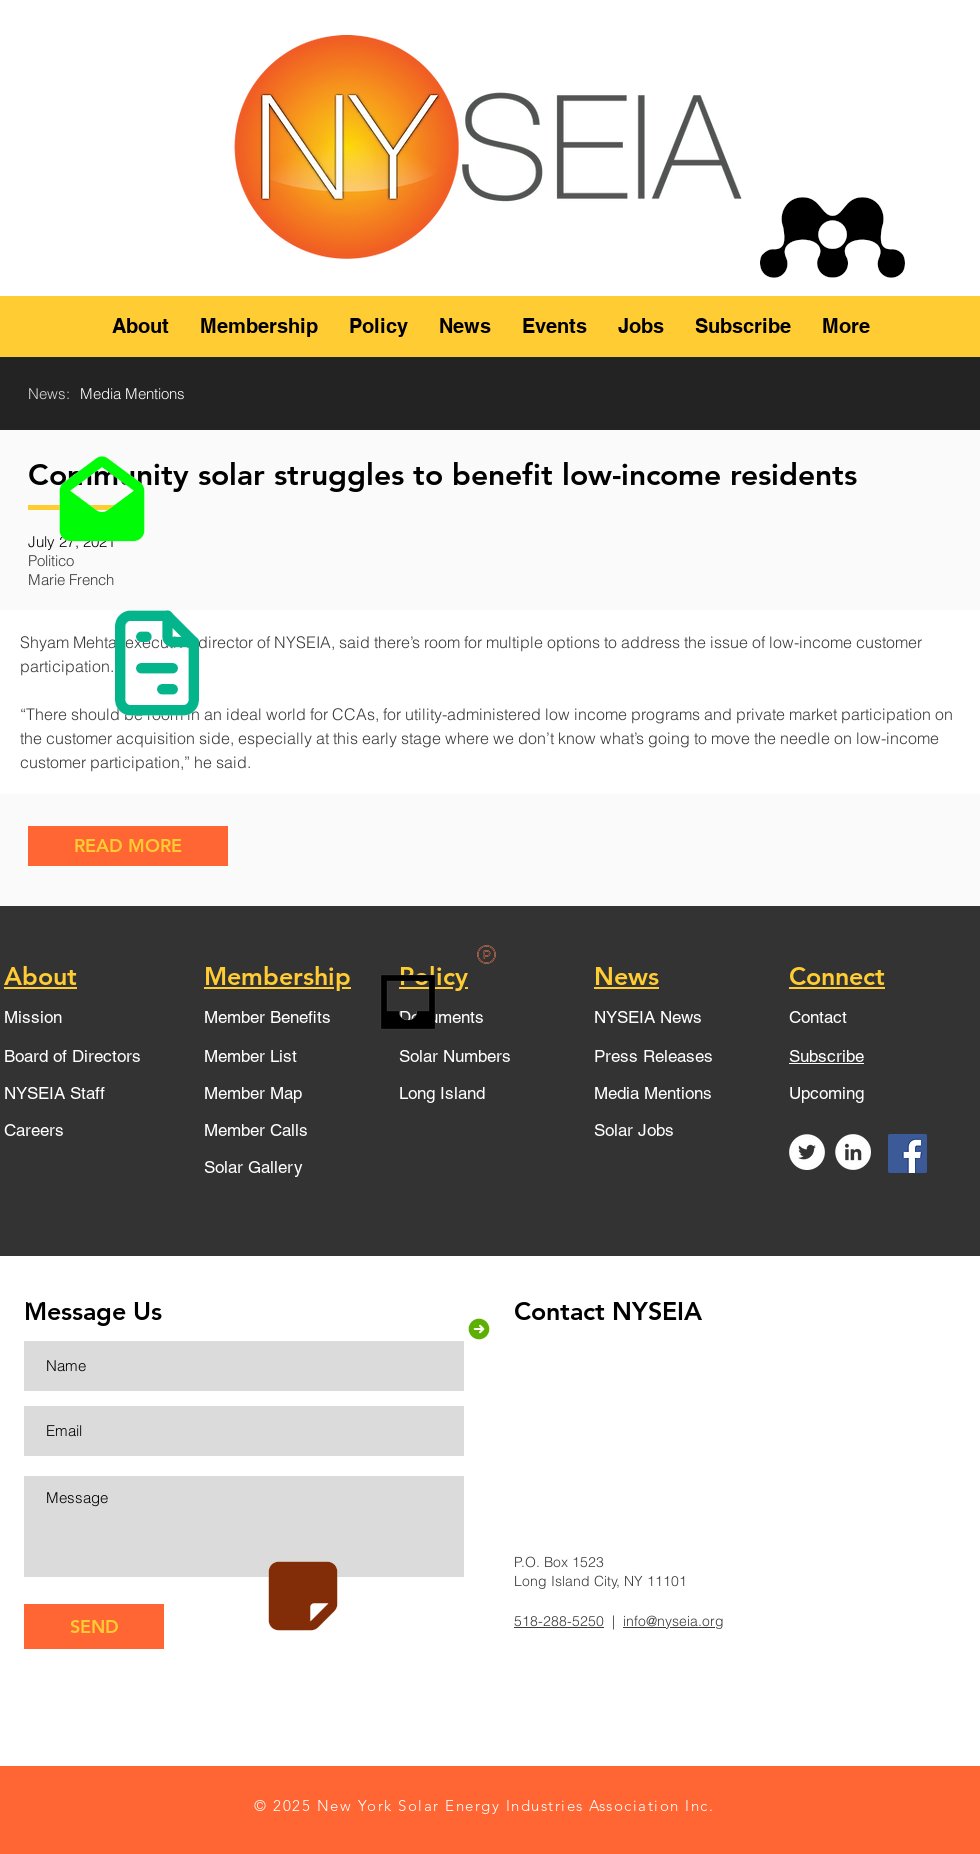 The width and height of the screenshot is (980, 1854). I want to click on add a new sticky note, so click(303, 1596).